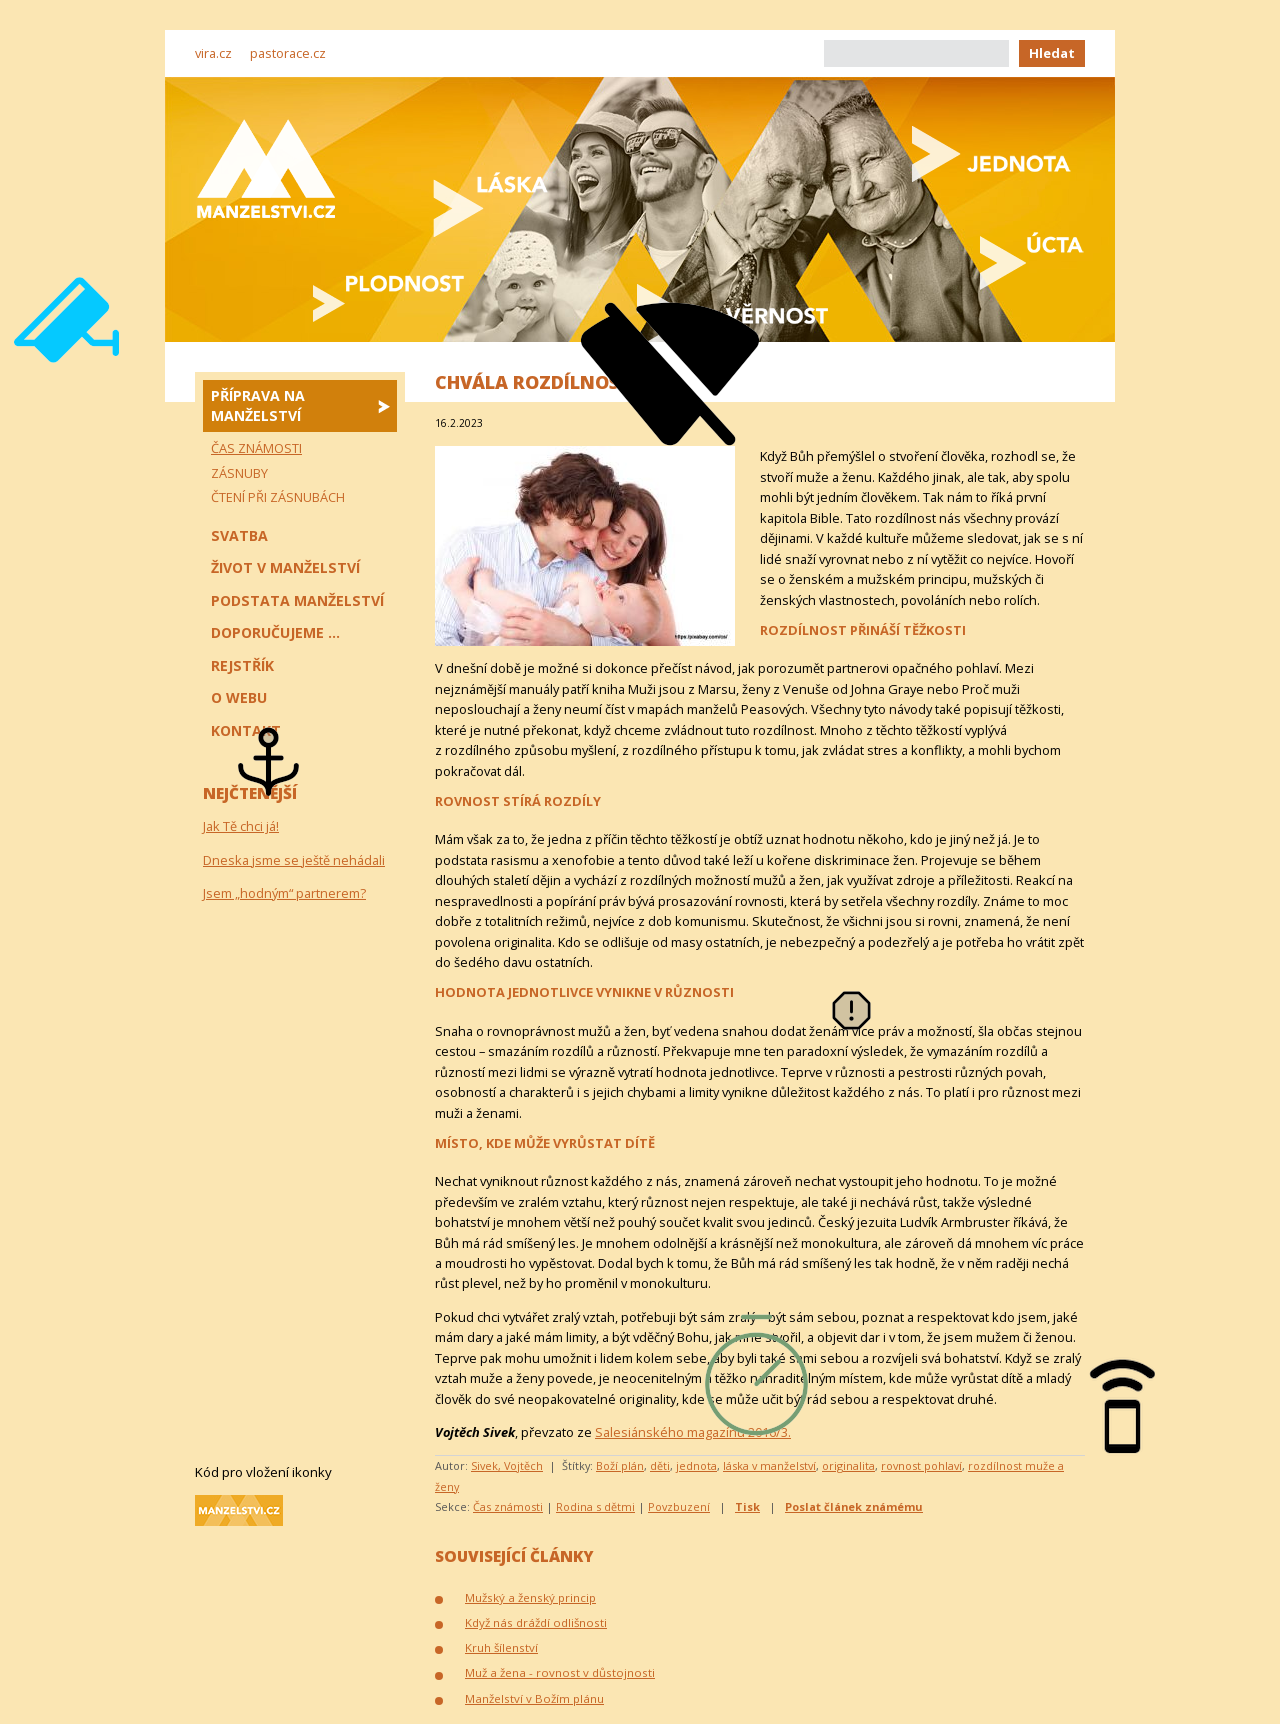  Describe the element at coordinates (851, 1010) in the screenshot. I see `indicates a warning or critical alert` at that location.